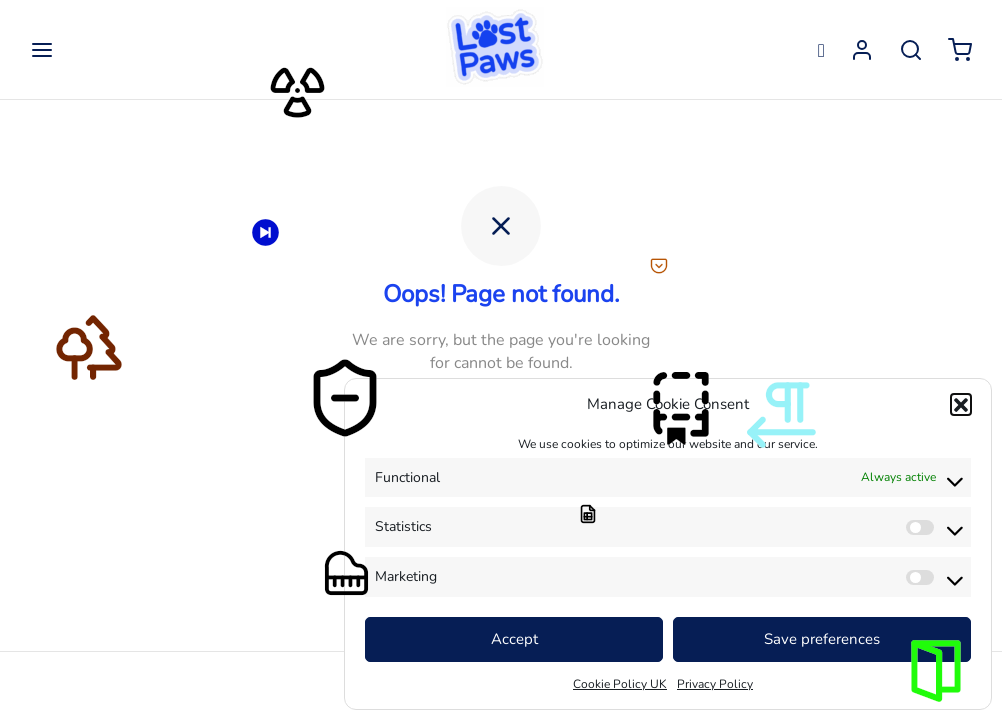  Describe the element at coordinates (345, 398) in the screenshot. I see `remove or reduce security protection` at that location.